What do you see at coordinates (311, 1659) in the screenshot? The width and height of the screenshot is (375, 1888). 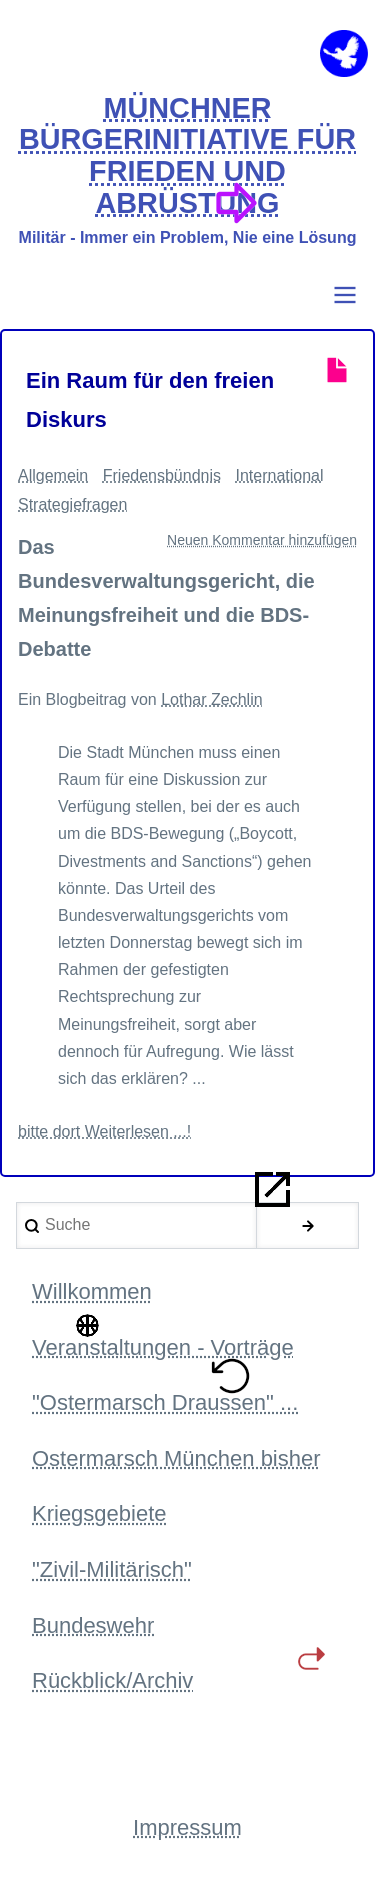 I see `redo last action` at bounding box center [311, 1659].